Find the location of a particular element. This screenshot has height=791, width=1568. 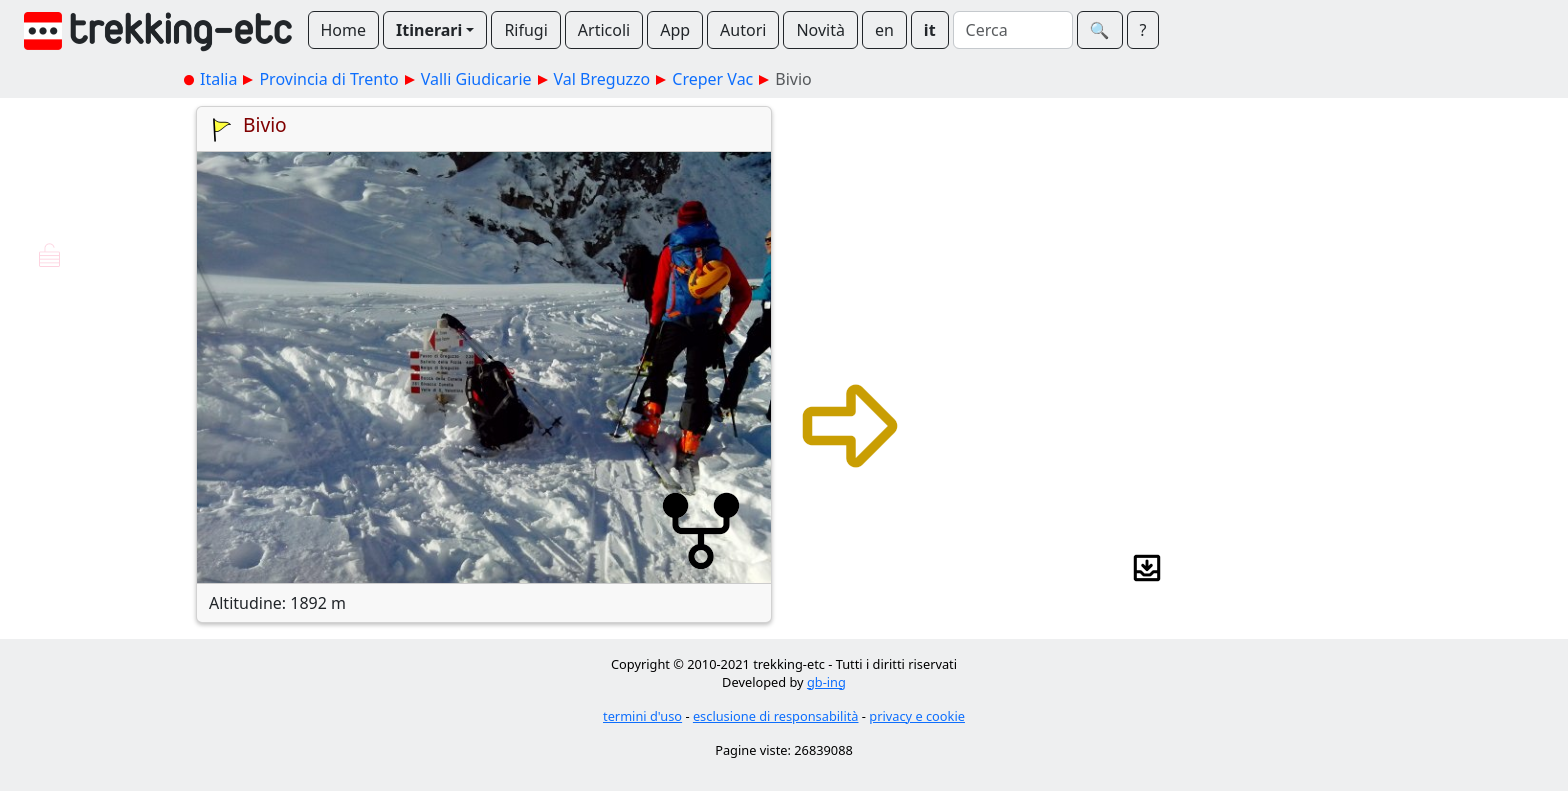

unlocked or unsecured state is located at coordinates (49, 256).